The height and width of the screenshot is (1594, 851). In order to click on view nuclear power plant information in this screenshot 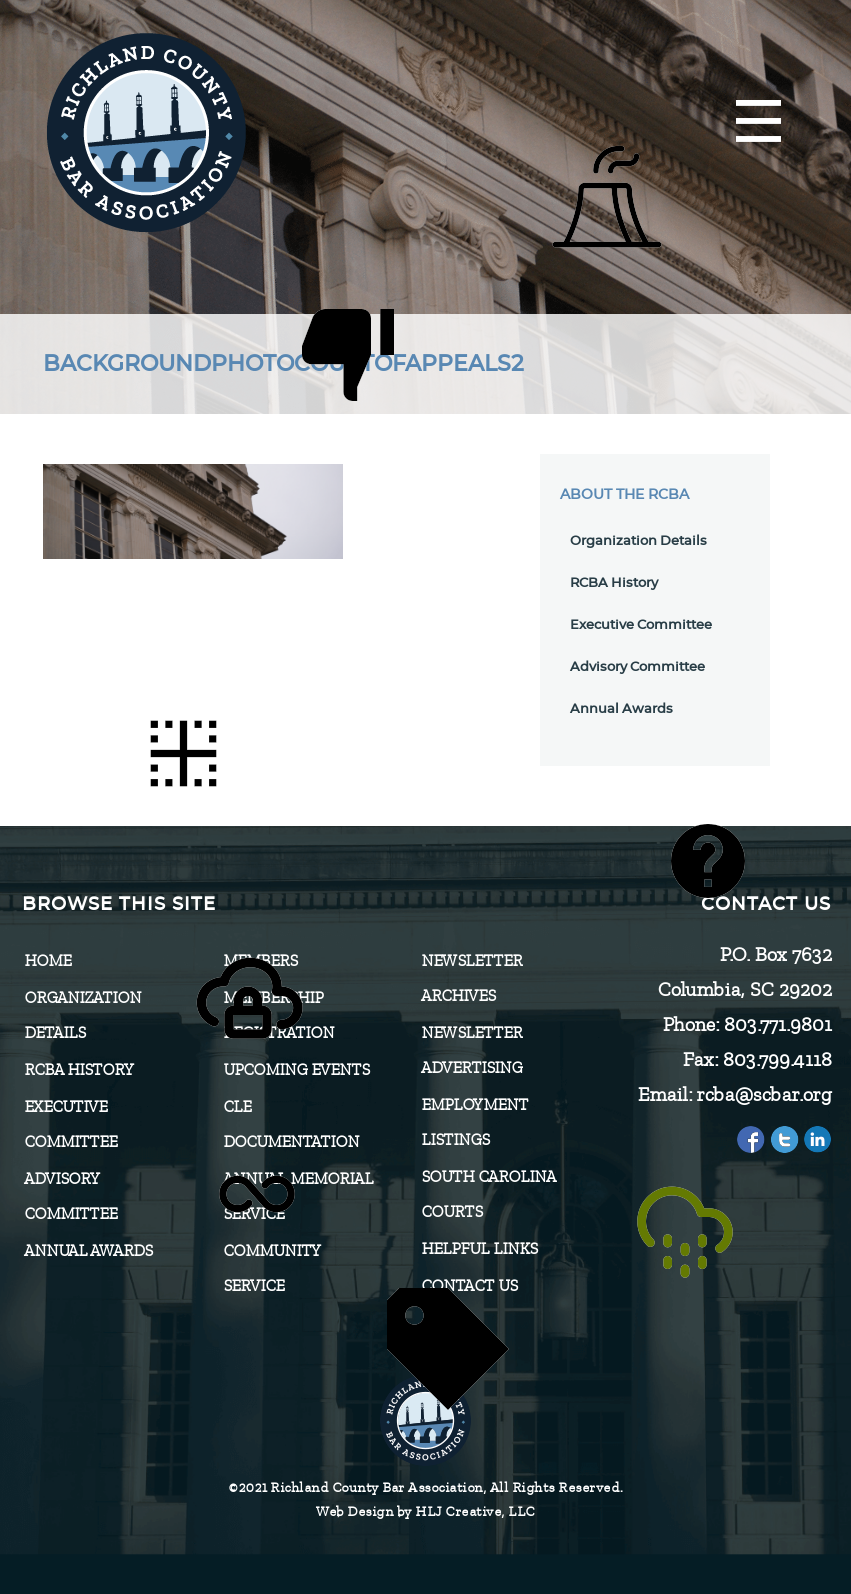, I will do `click(607, 204)`.